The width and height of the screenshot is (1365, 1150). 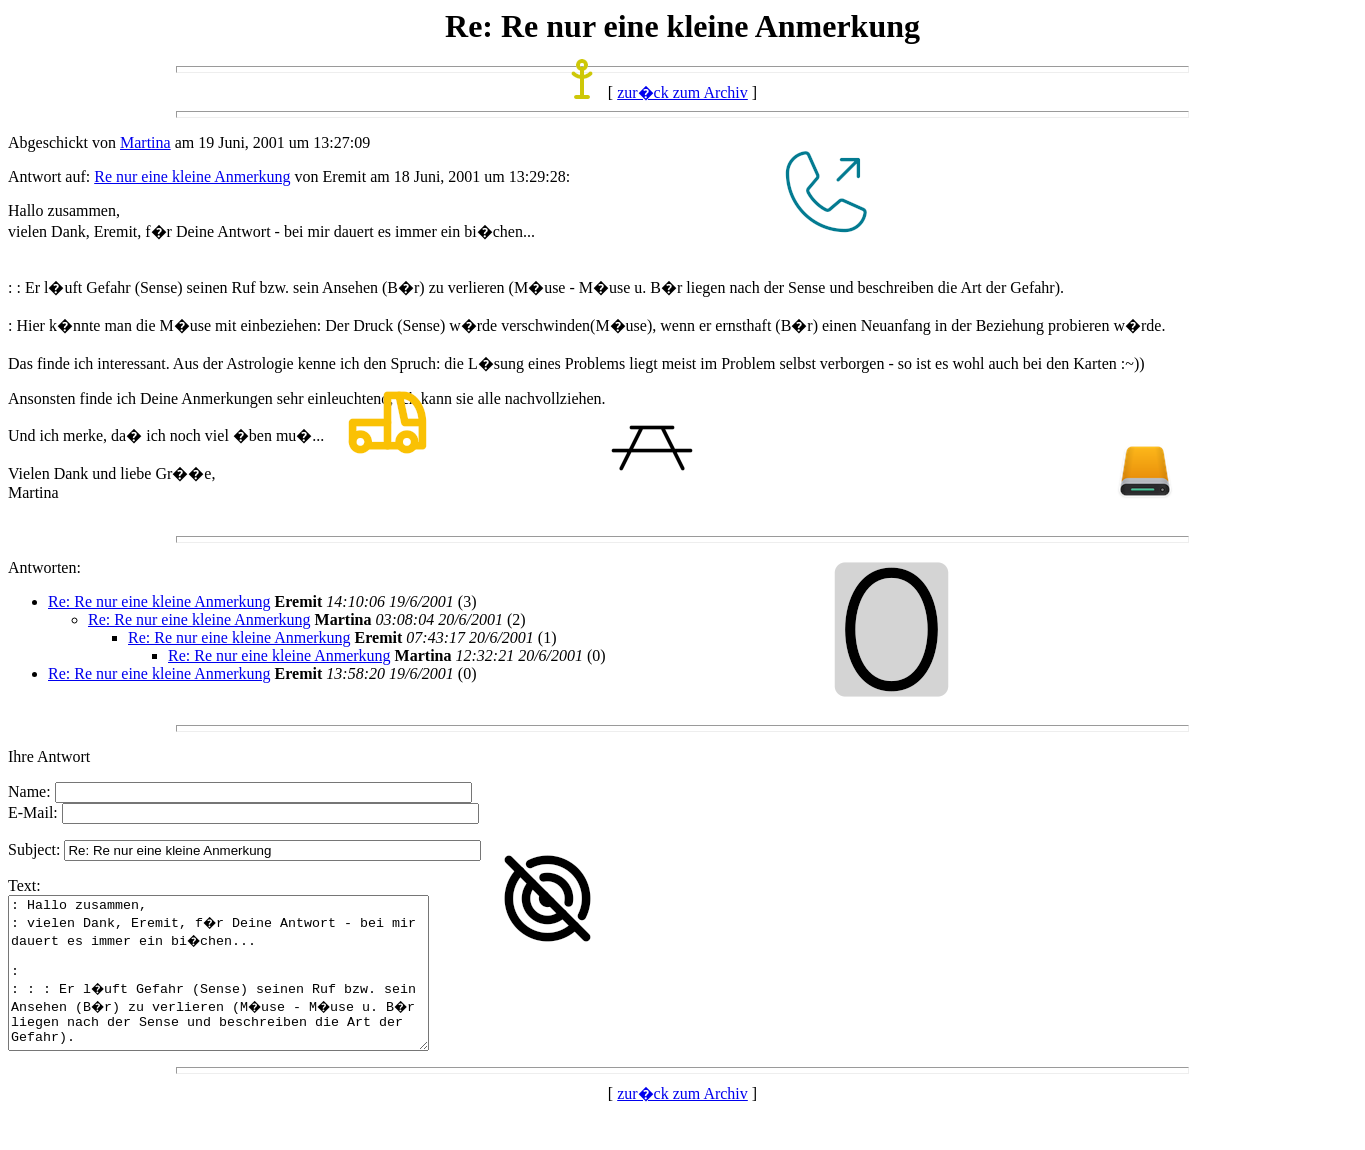 What do you see at coordinates (652, 448) in the screenshot?
I see `find nearby picnic areas or rest stops` at bounding box center [652, 448].